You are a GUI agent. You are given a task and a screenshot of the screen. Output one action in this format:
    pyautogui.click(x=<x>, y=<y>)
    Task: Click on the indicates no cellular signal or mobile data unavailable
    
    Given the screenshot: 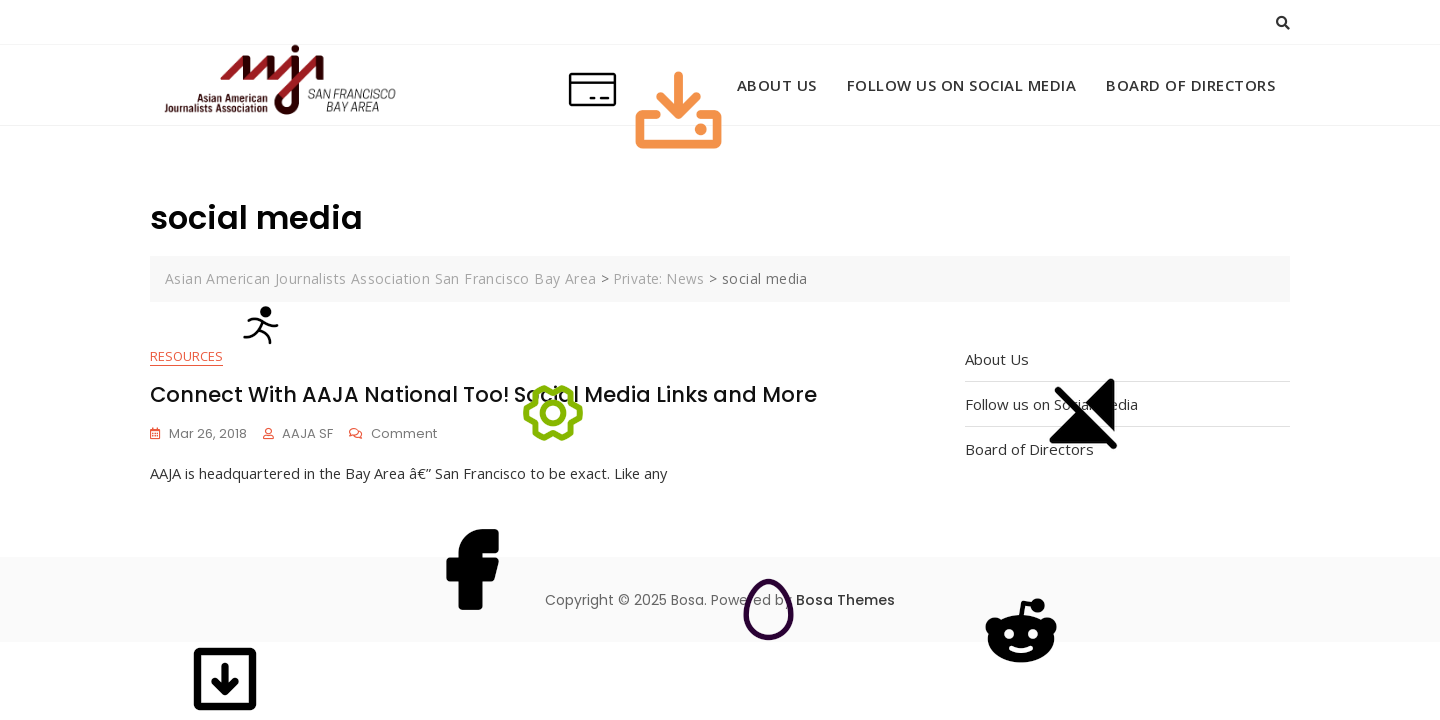 What is the action you would take?
    pyautogui.click(x=1083, y=412)
    